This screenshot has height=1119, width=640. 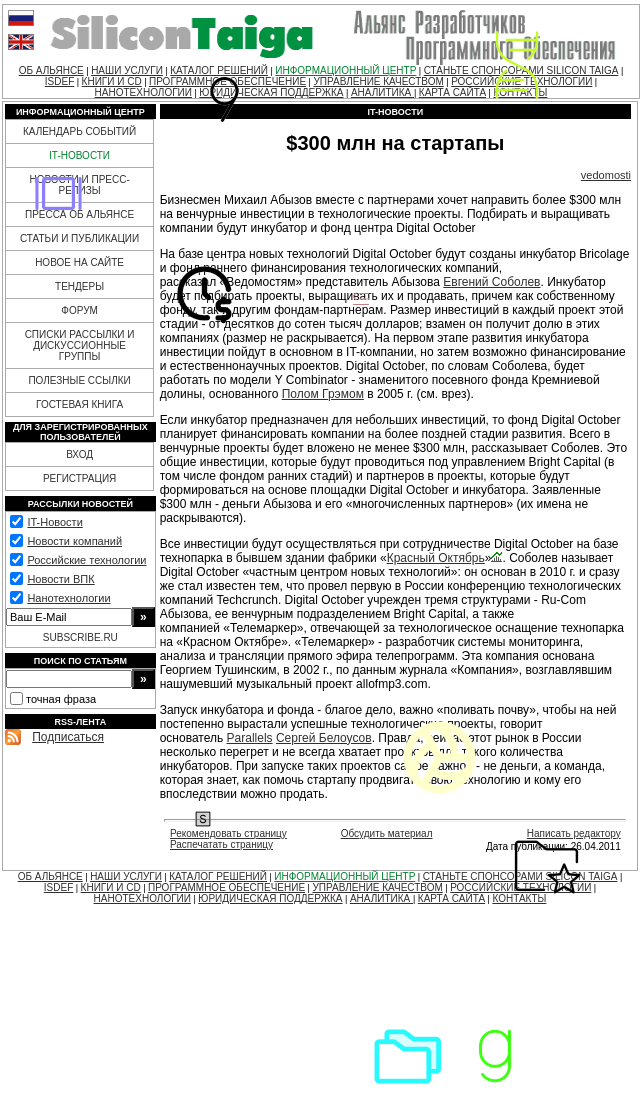 I want to click on link to Stripe payment services, so click(x=203, y=819).